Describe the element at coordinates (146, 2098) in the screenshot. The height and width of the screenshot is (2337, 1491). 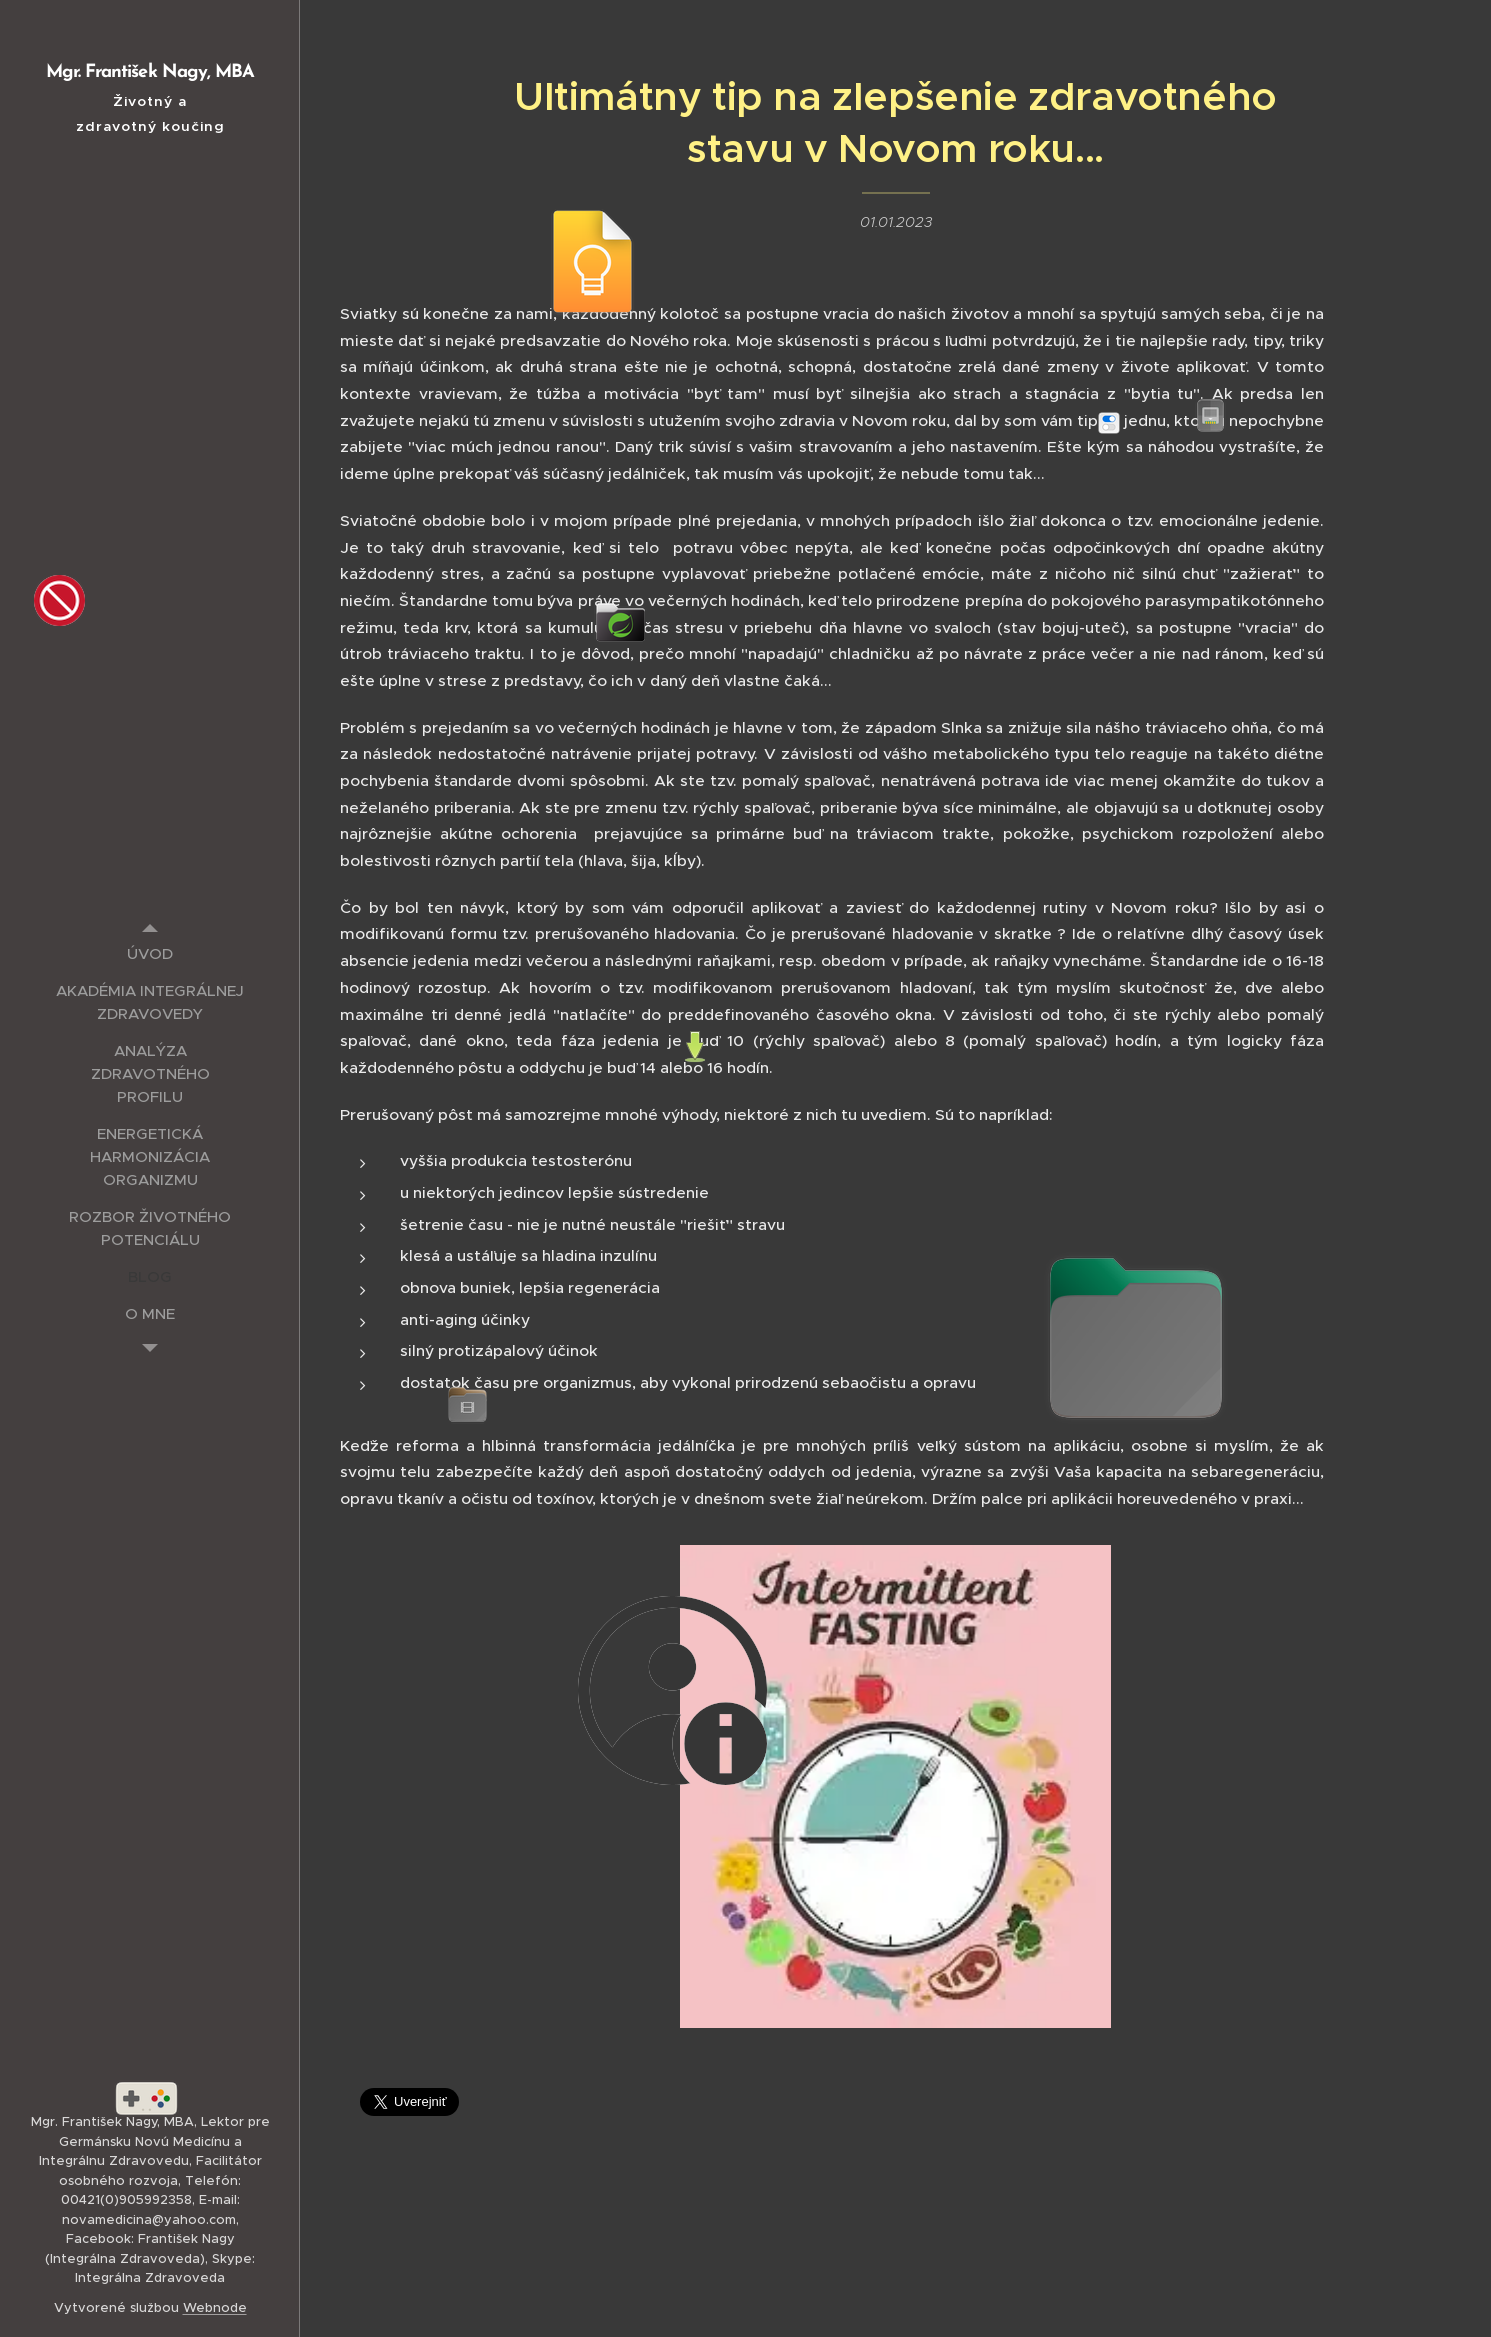
I see `open the games category or folder` at that location.